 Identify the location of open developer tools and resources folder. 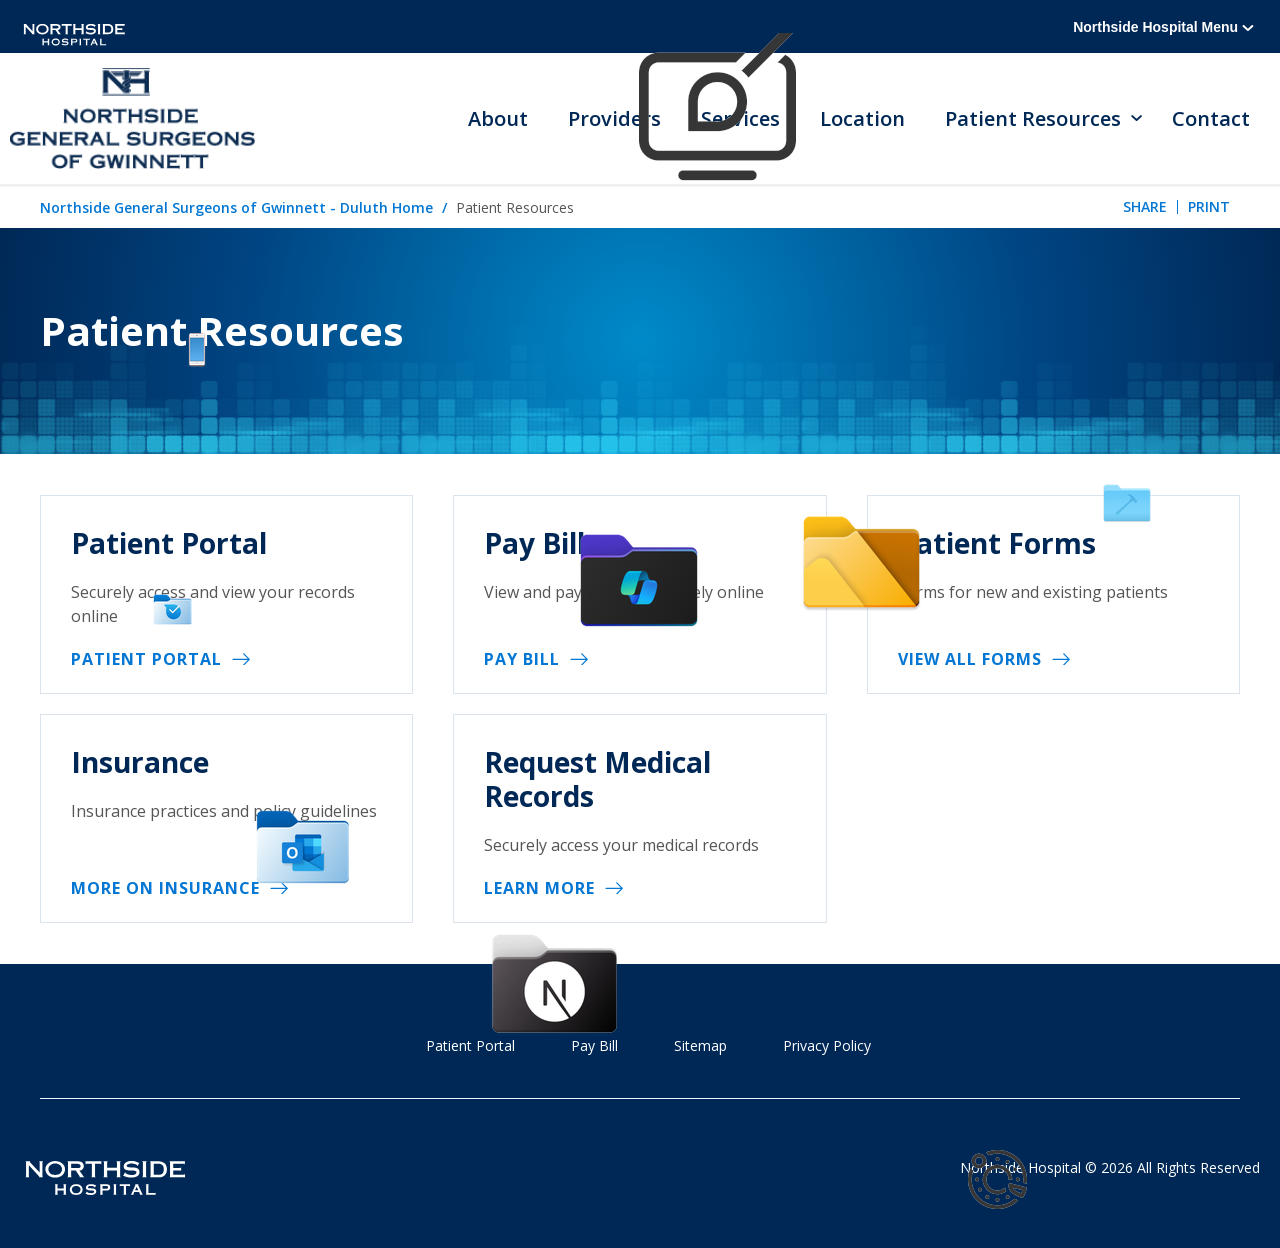
(1127, 503).